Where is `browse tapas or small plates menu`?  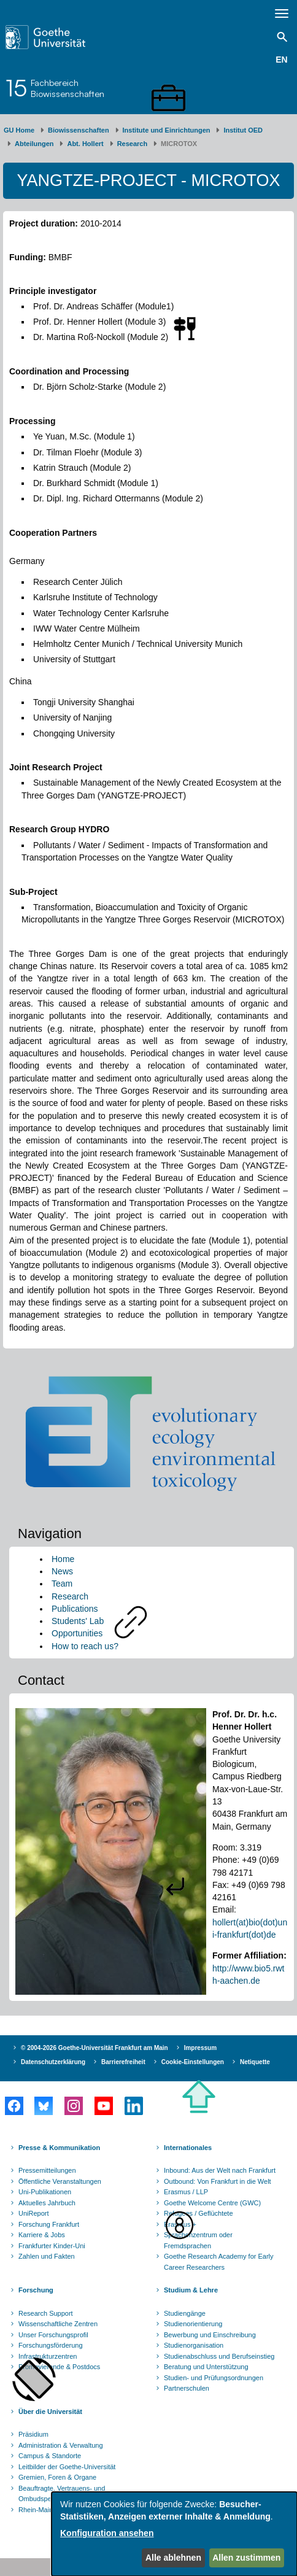 browse tapas or small plates menu is located at coordinates (185, 328).